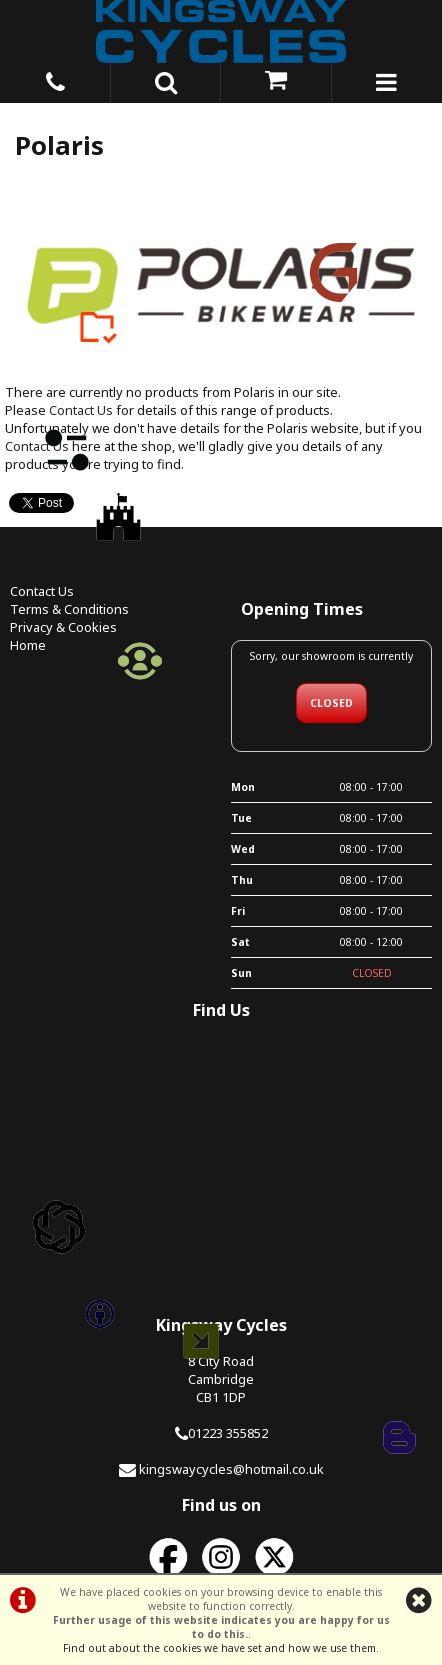 Image resolution: width=442 pixels, height=1665 pixels. I want to click on adjust audio equalizer settings, so click(67, 450).